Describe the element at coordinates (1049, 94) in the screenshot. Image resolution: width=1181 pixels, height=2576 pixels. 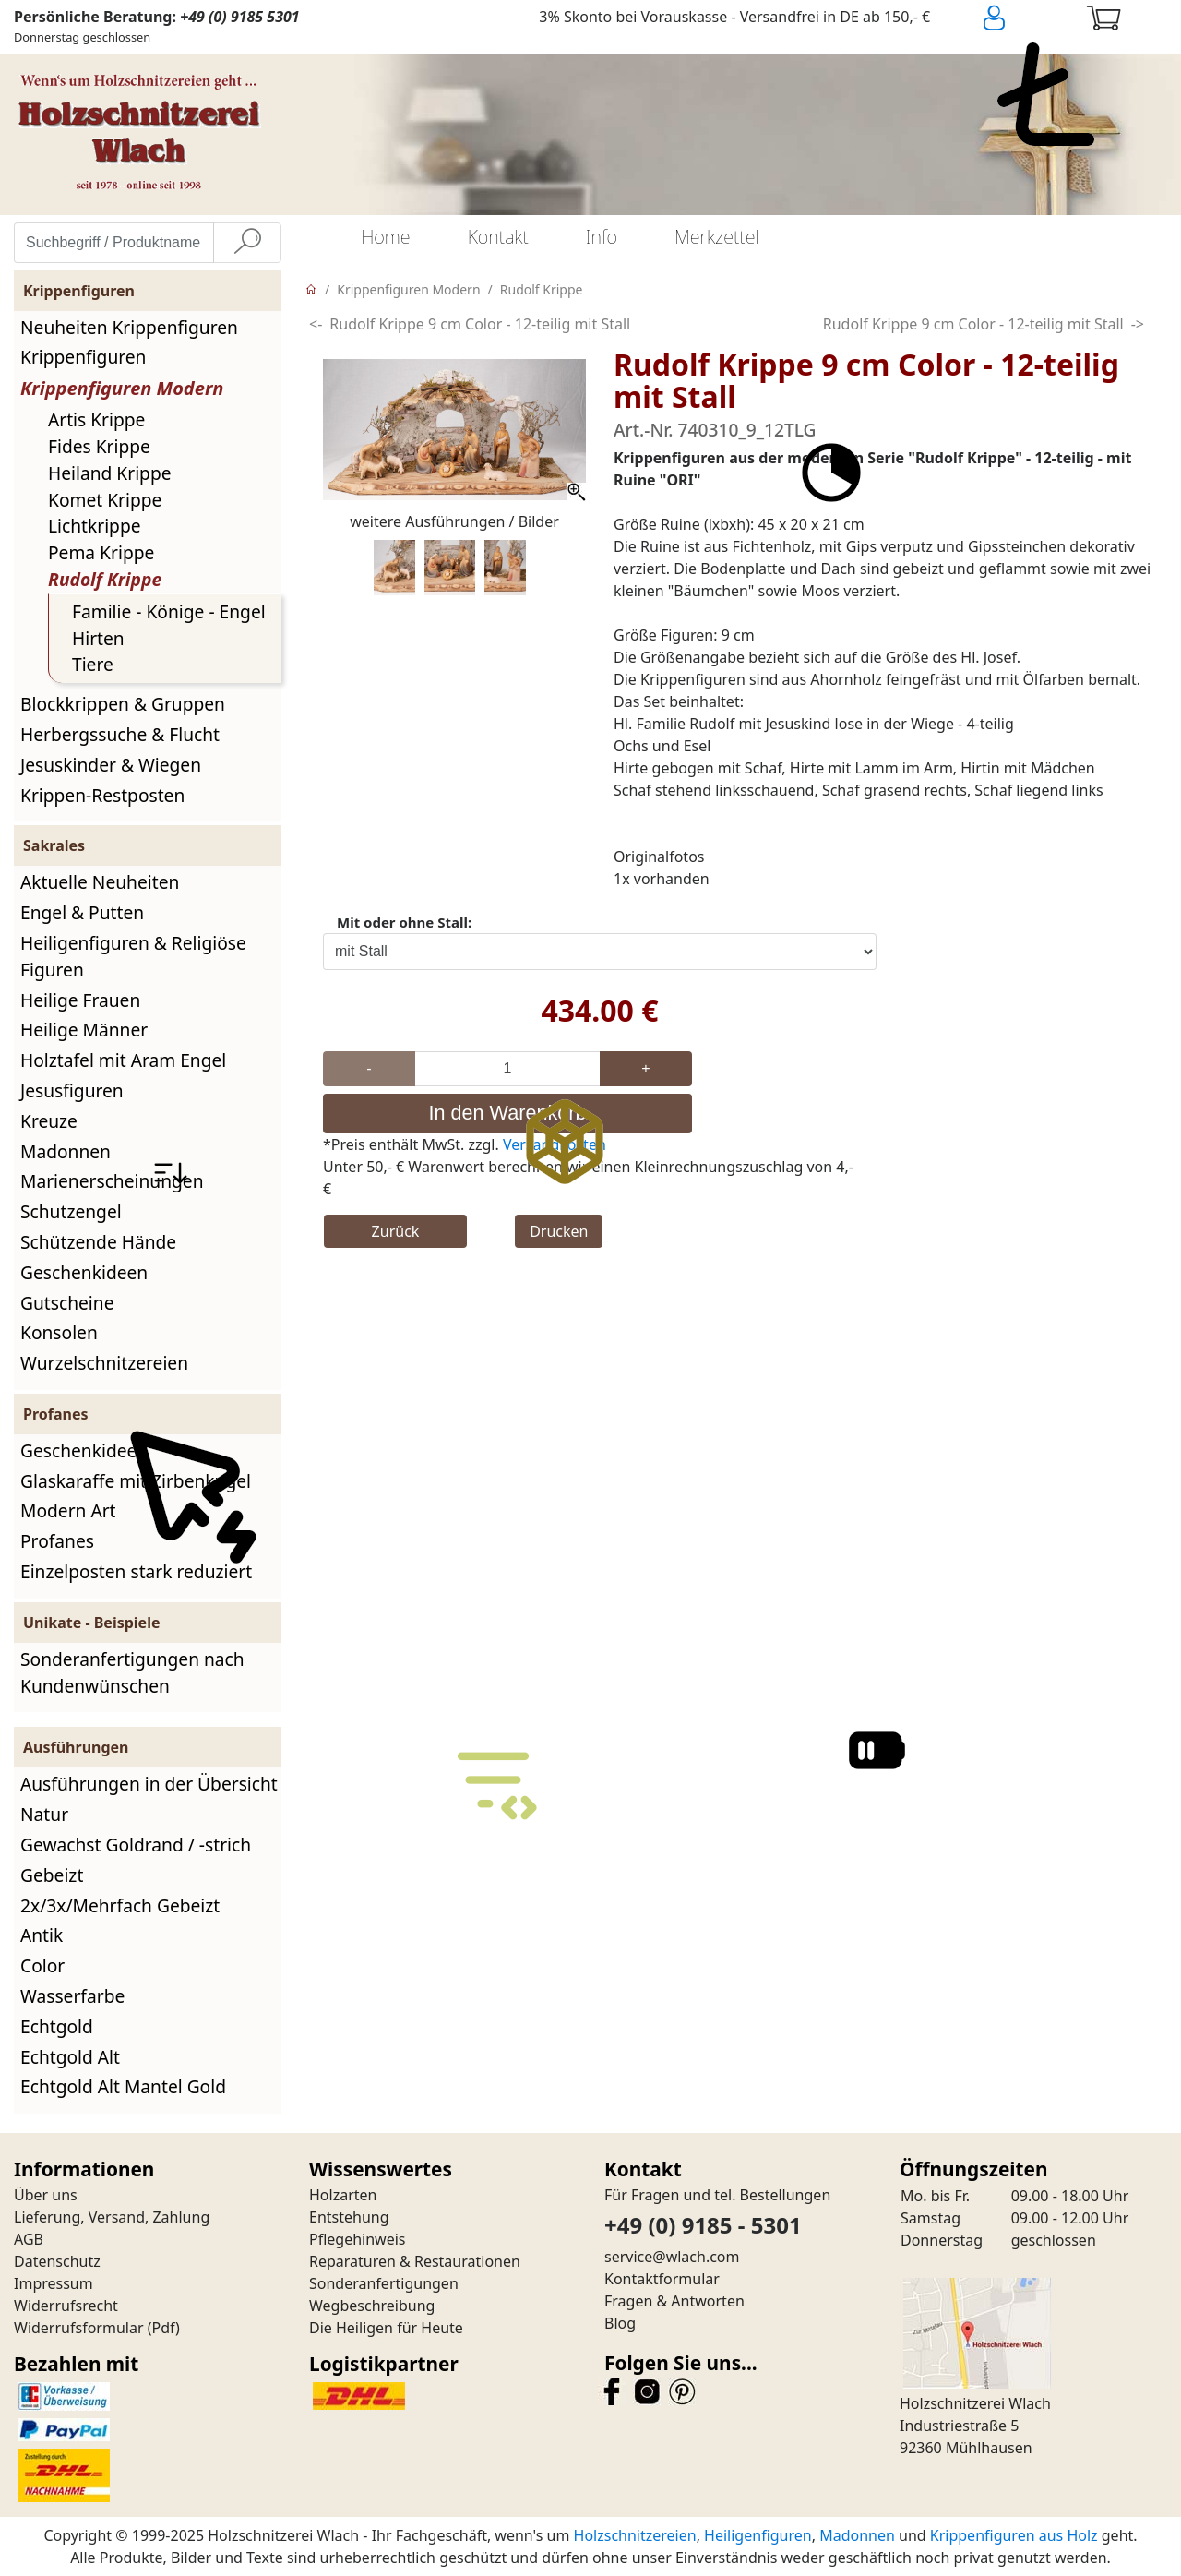
I see `view litecoin balance or wallet` at that location.